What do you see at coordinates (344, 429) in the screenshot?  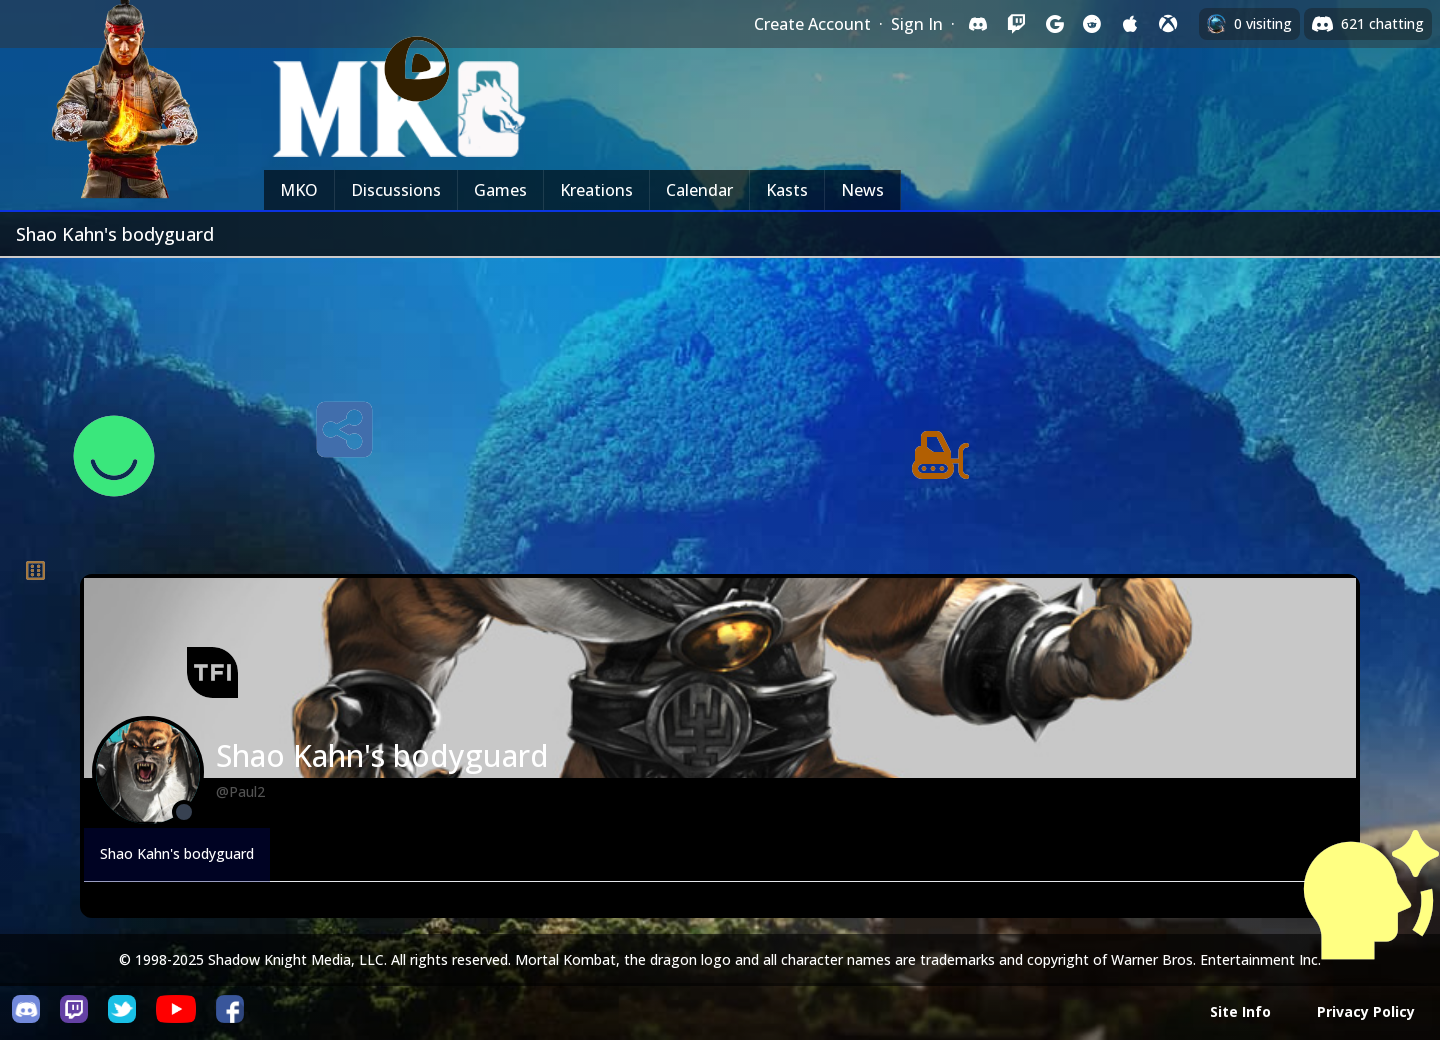 I see `share content to social media or other apps` at bounding box center [344, 429].